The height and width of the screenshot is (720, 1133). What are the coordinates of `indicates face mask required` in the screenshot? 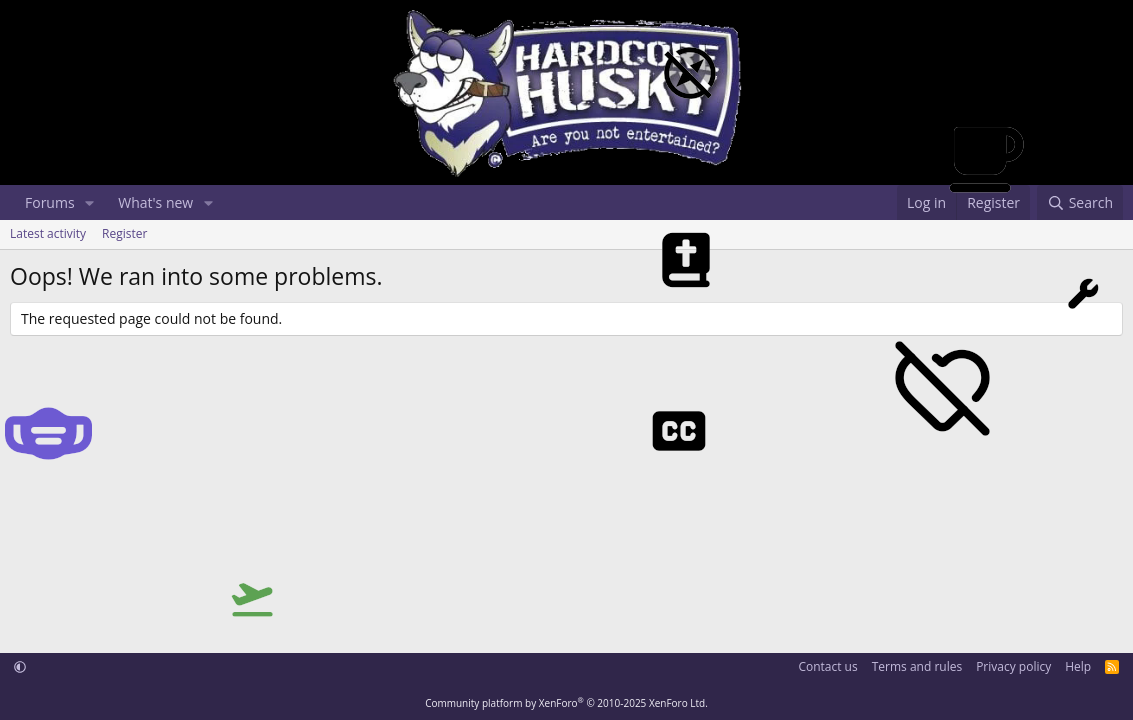 It's located at (48, 433).